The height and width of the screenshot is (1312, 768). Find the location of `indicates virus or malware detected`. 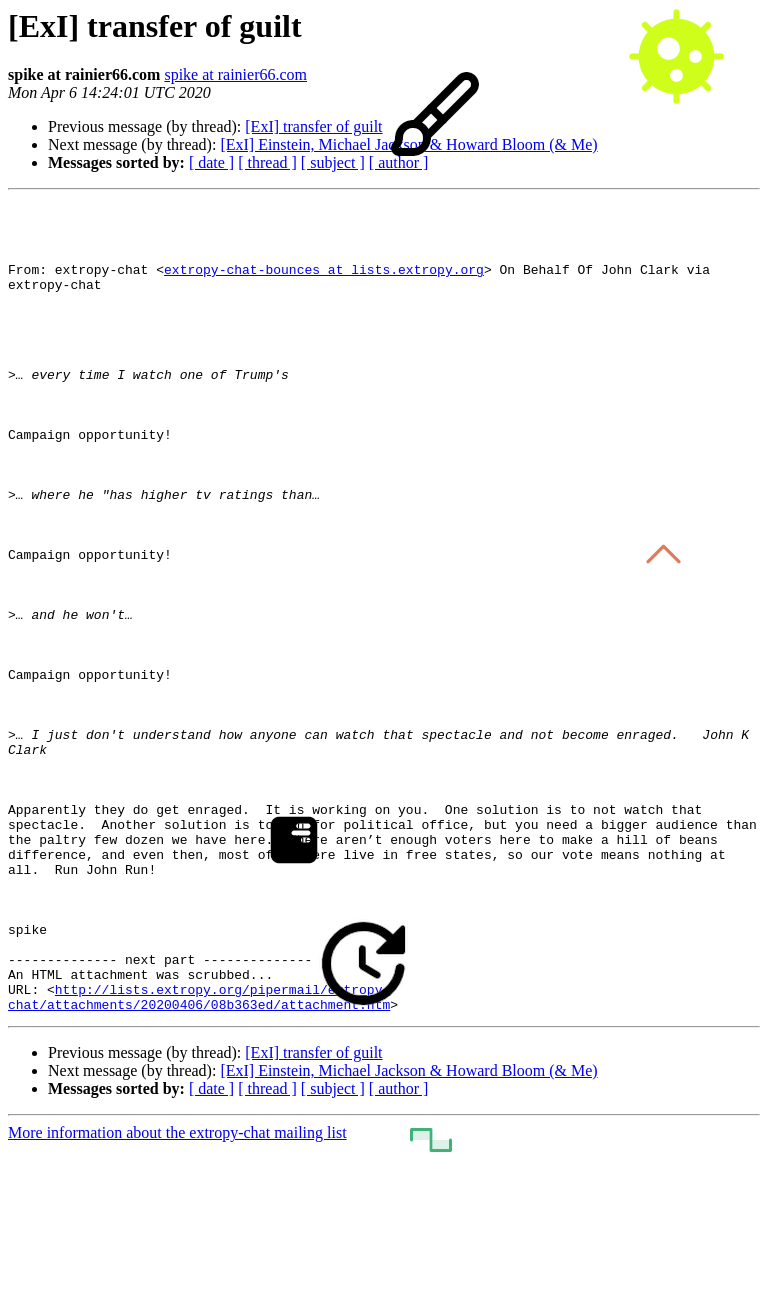

indicates virus or malware detected is located at coordinates (676, 56).